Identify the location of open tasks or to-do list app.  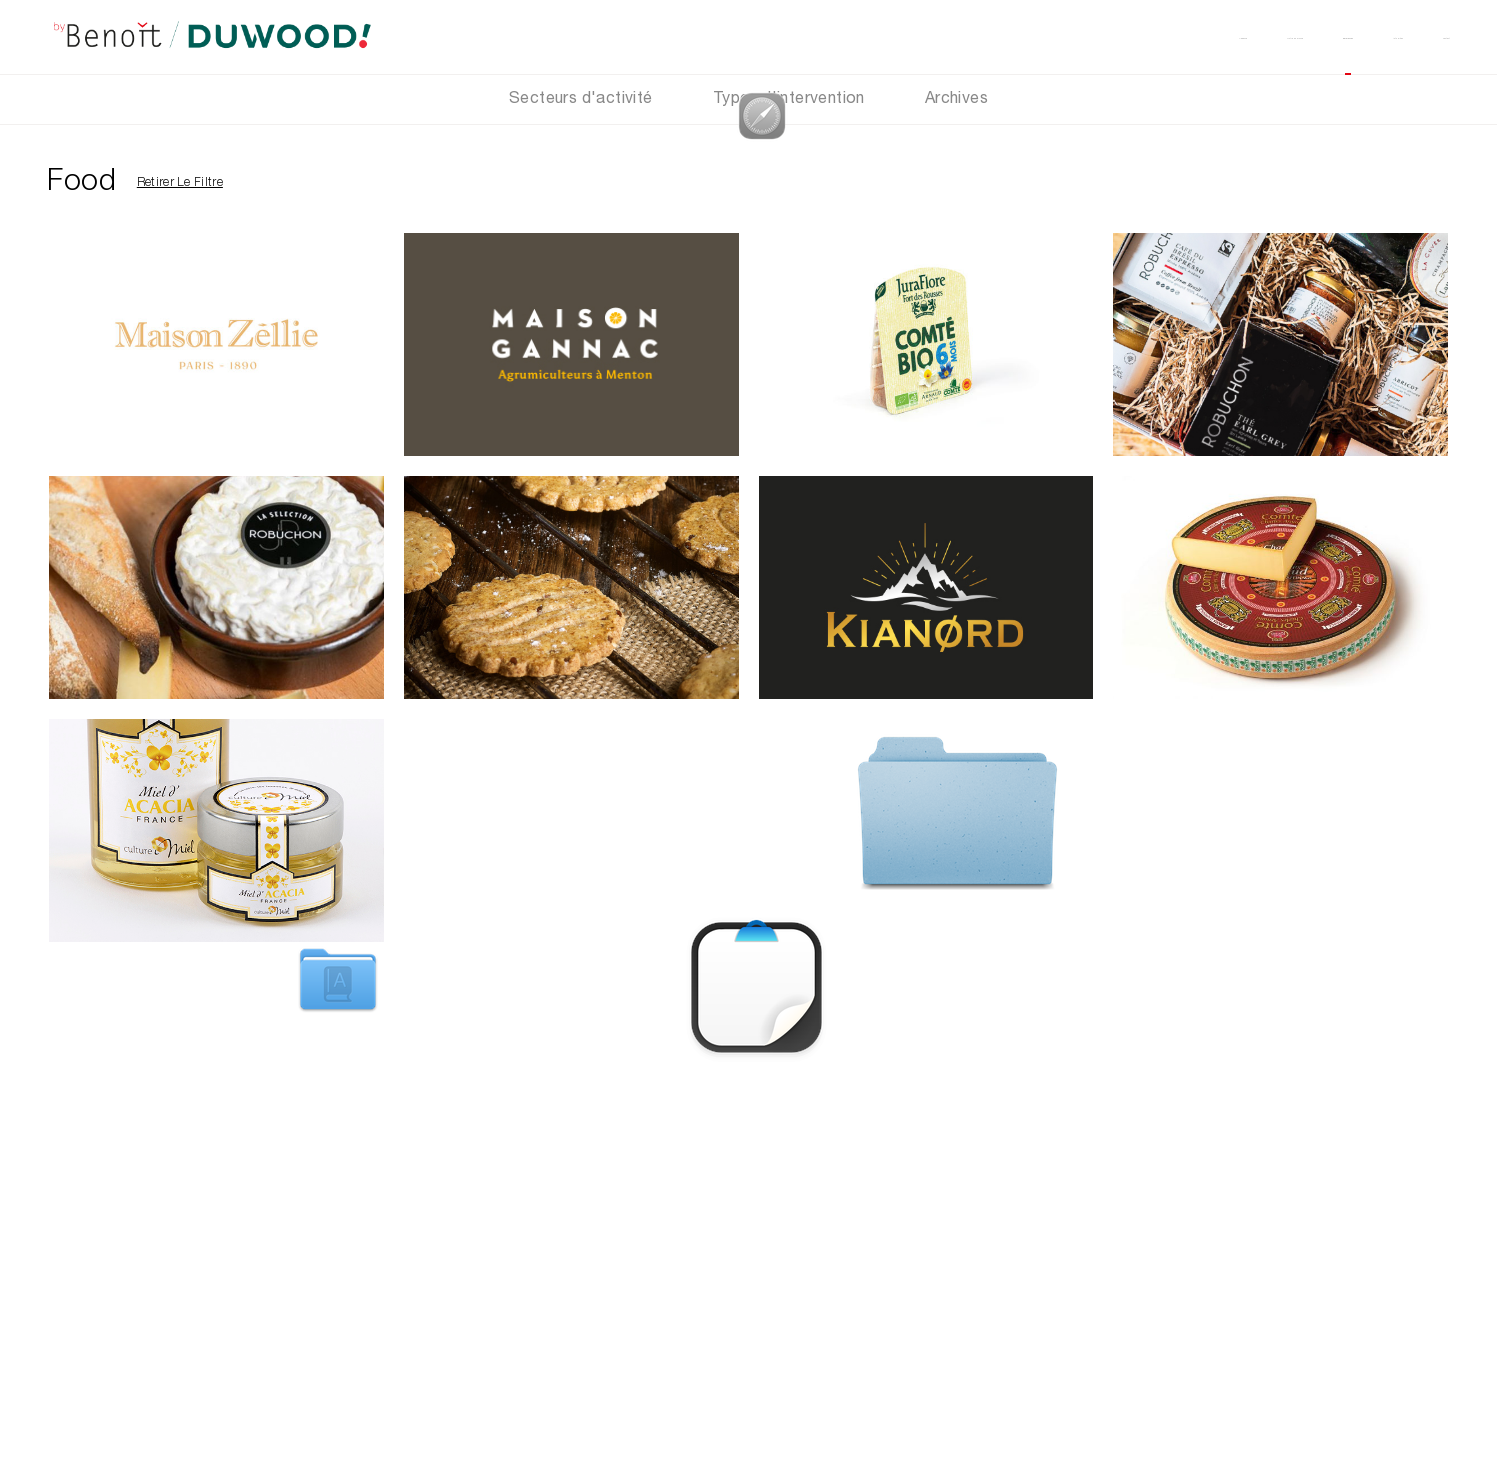
(756, 987).